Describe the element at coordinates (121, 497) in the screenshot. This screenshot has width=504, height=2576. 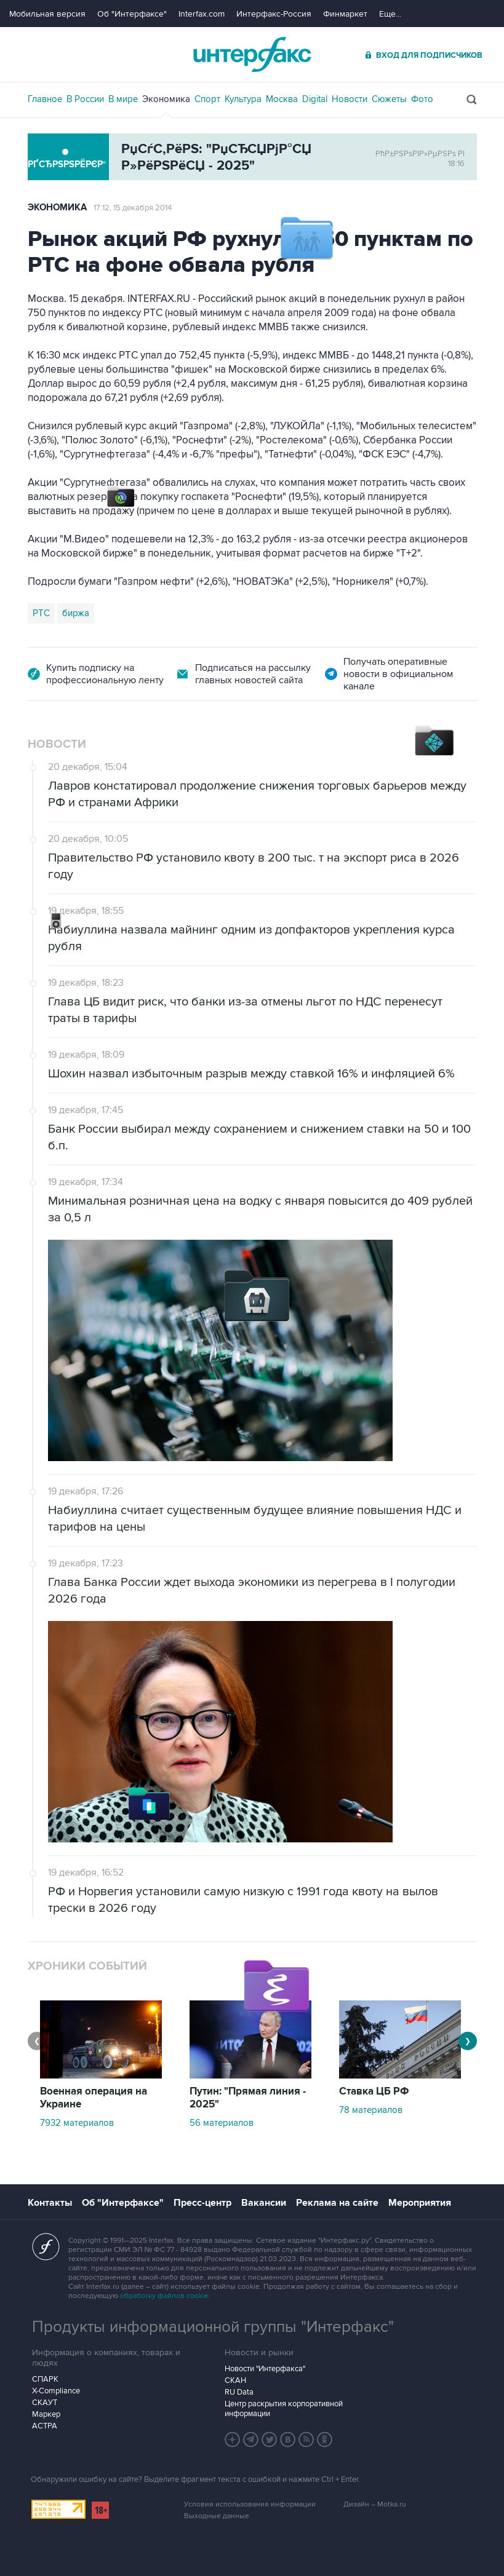
I see `open folder containing clojure project files` at that location.